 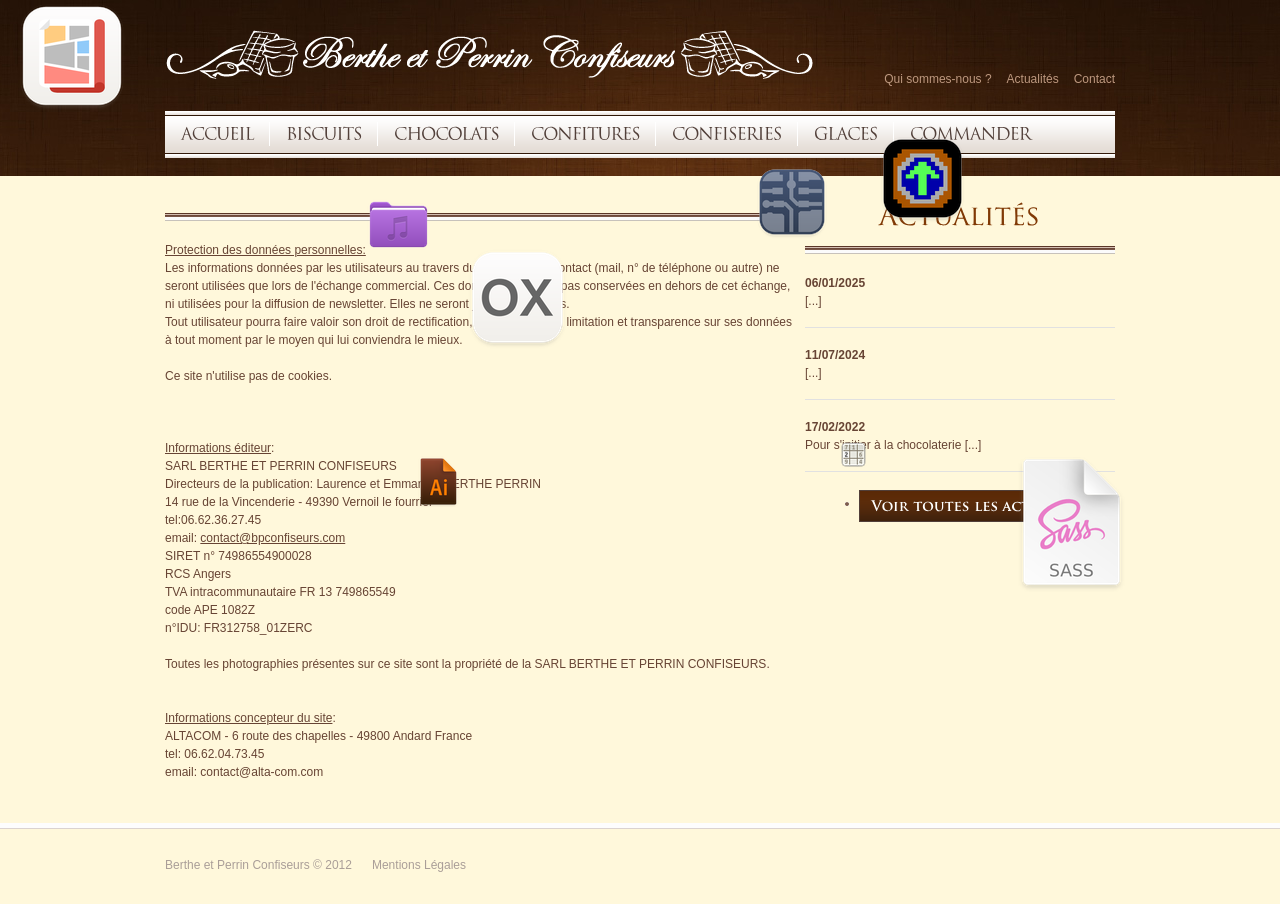 I want to click on open gerbview nightly app for viewing gerber PCB files, so click(x=792, y=202).